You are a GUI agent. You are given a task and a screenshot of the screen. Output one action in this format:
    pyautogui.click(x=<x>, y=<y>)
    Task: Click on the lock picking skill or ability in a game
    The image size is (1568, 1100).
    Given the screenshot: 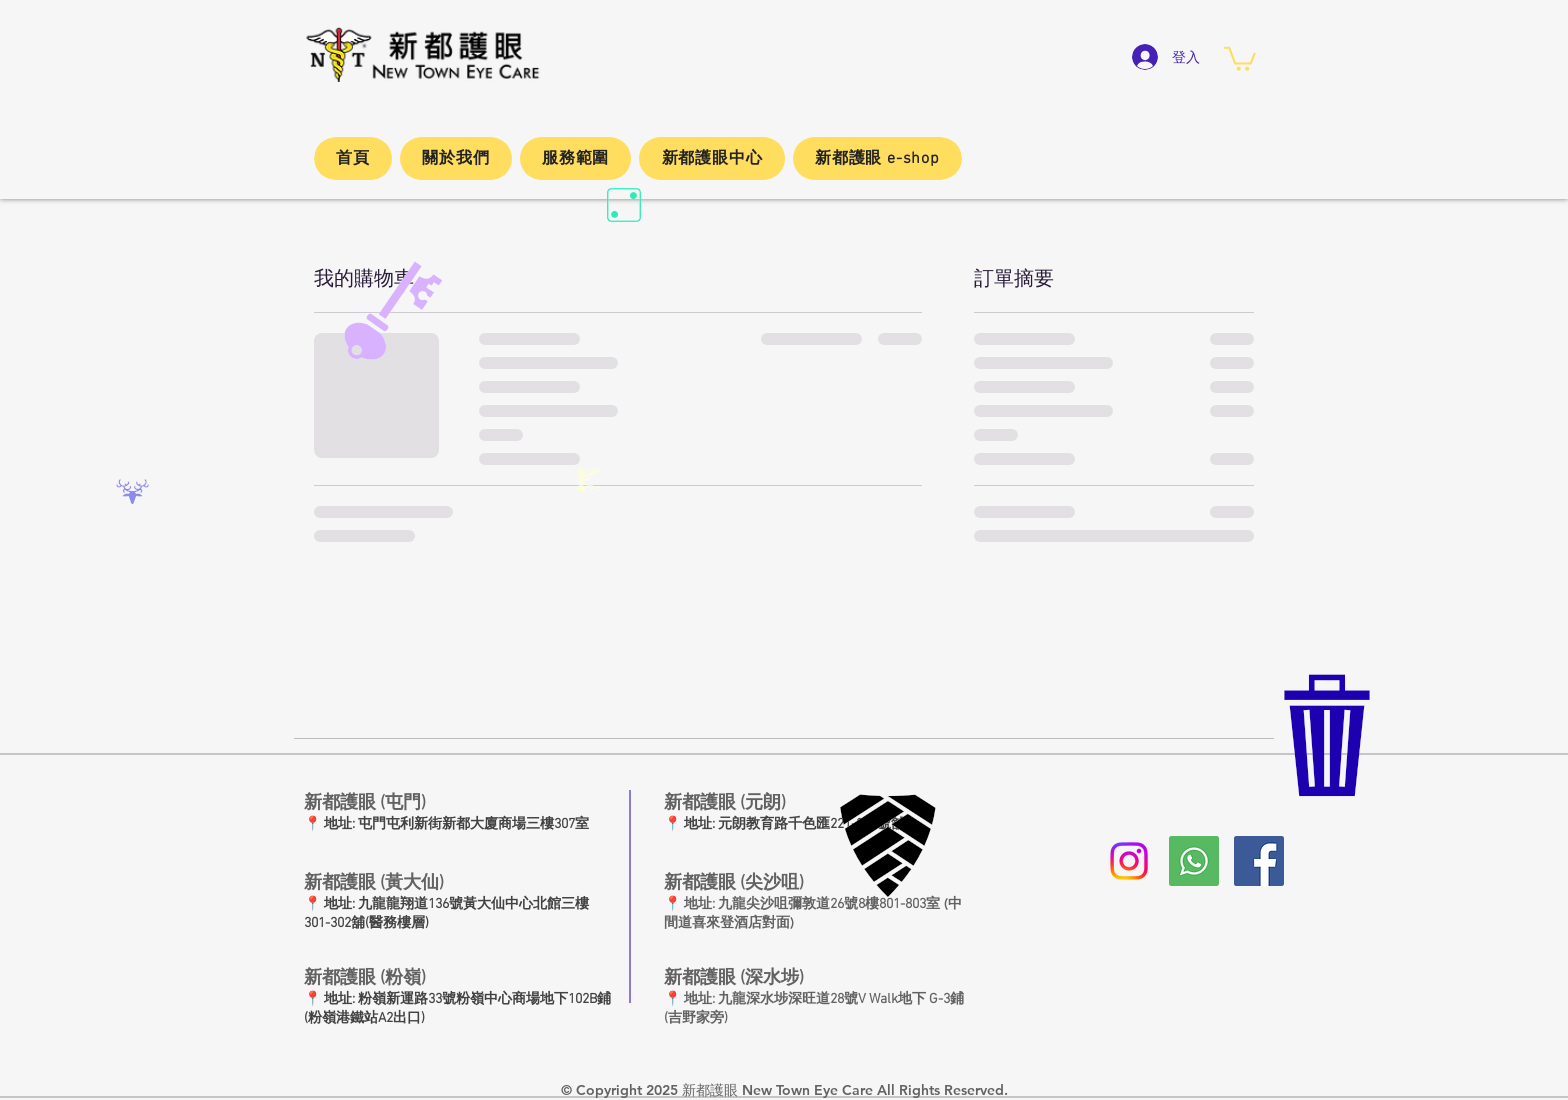 What is the action you would take?
    pyautogui.click(x=588, y=479)
    